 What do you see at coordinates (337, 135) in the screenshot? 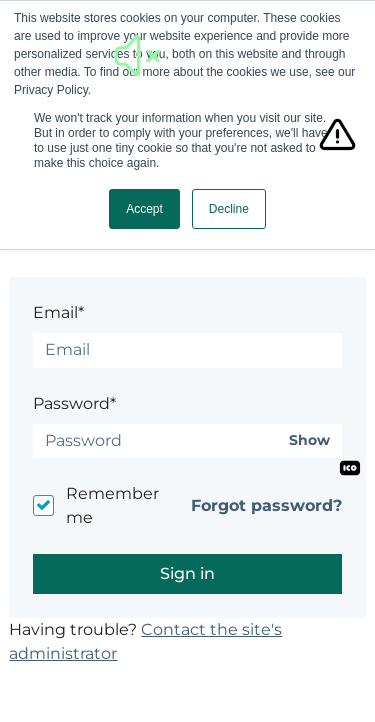
I see `warning or caution indicator` at bounding box center [337, 135].